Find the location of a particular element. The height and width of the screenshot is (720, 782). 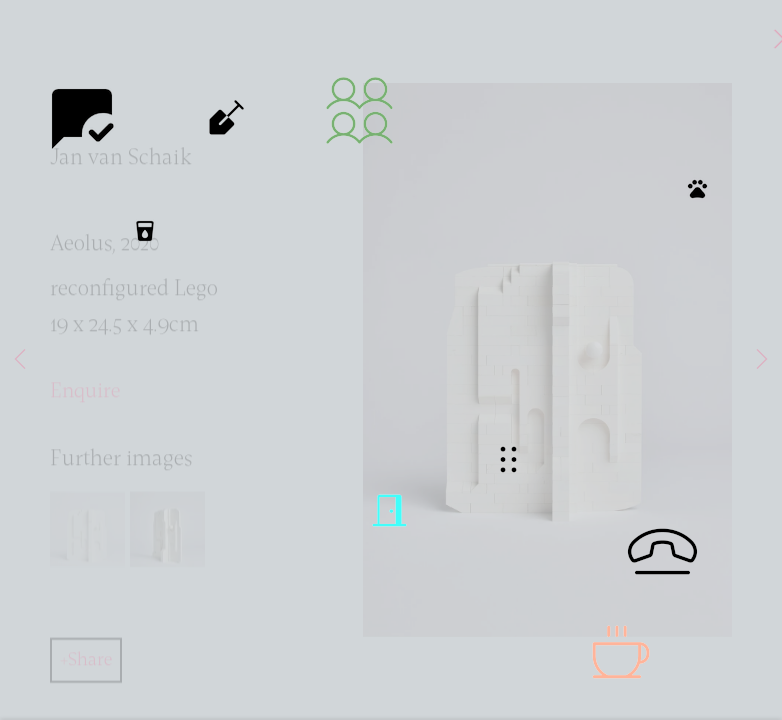

find nearby coffee shops or cafés is located at coordinates (619, 654).